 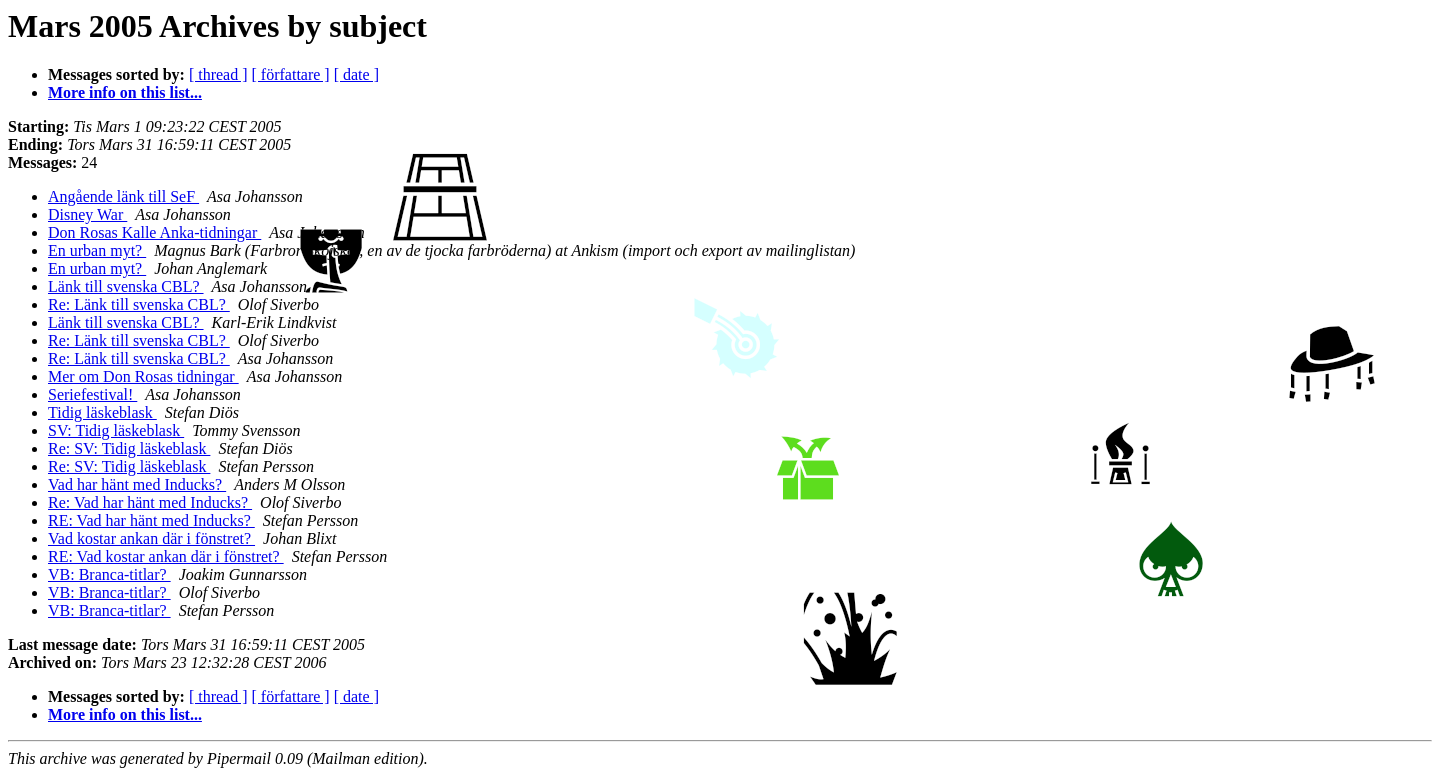 I want to click on unpack or open a delivery, so click(x=808, y=468).